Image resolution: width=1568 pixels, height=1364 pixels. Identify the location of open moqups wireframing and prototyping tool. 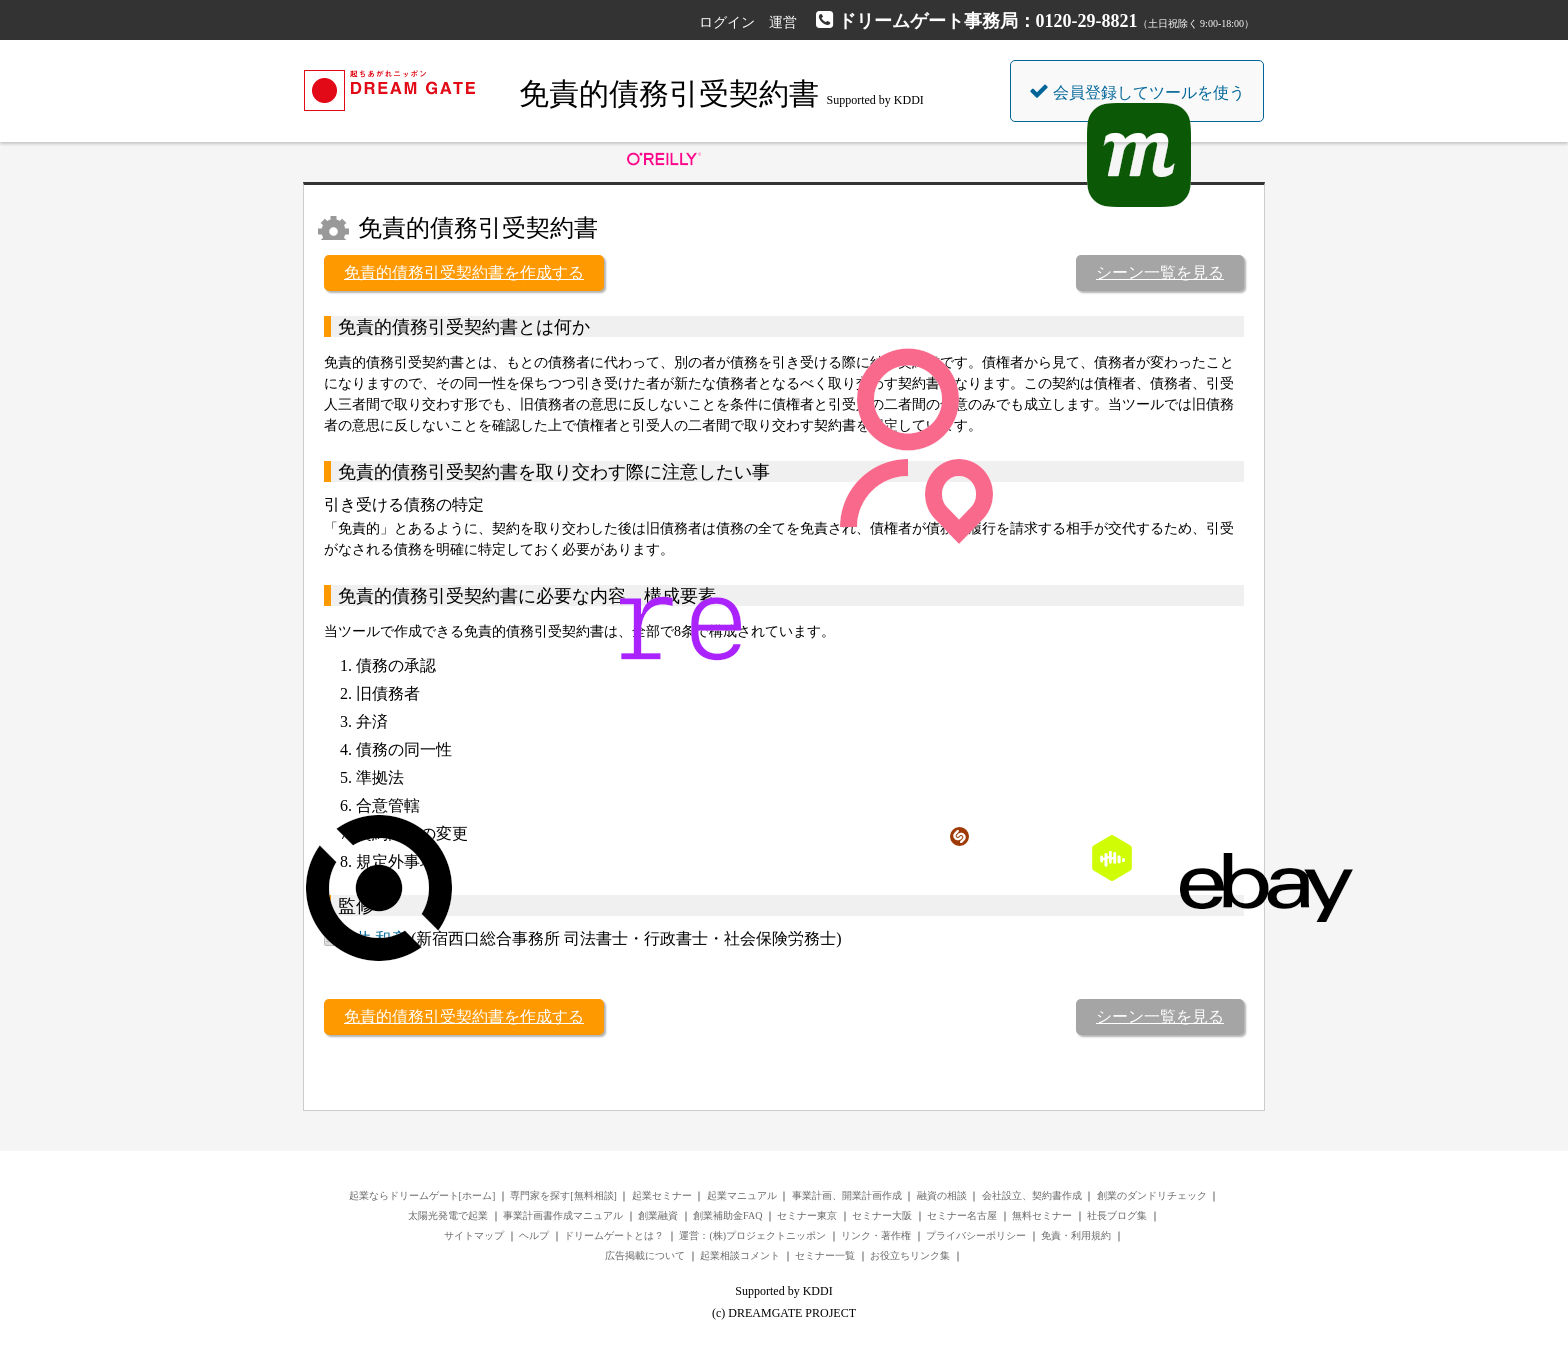
(1139, 155).